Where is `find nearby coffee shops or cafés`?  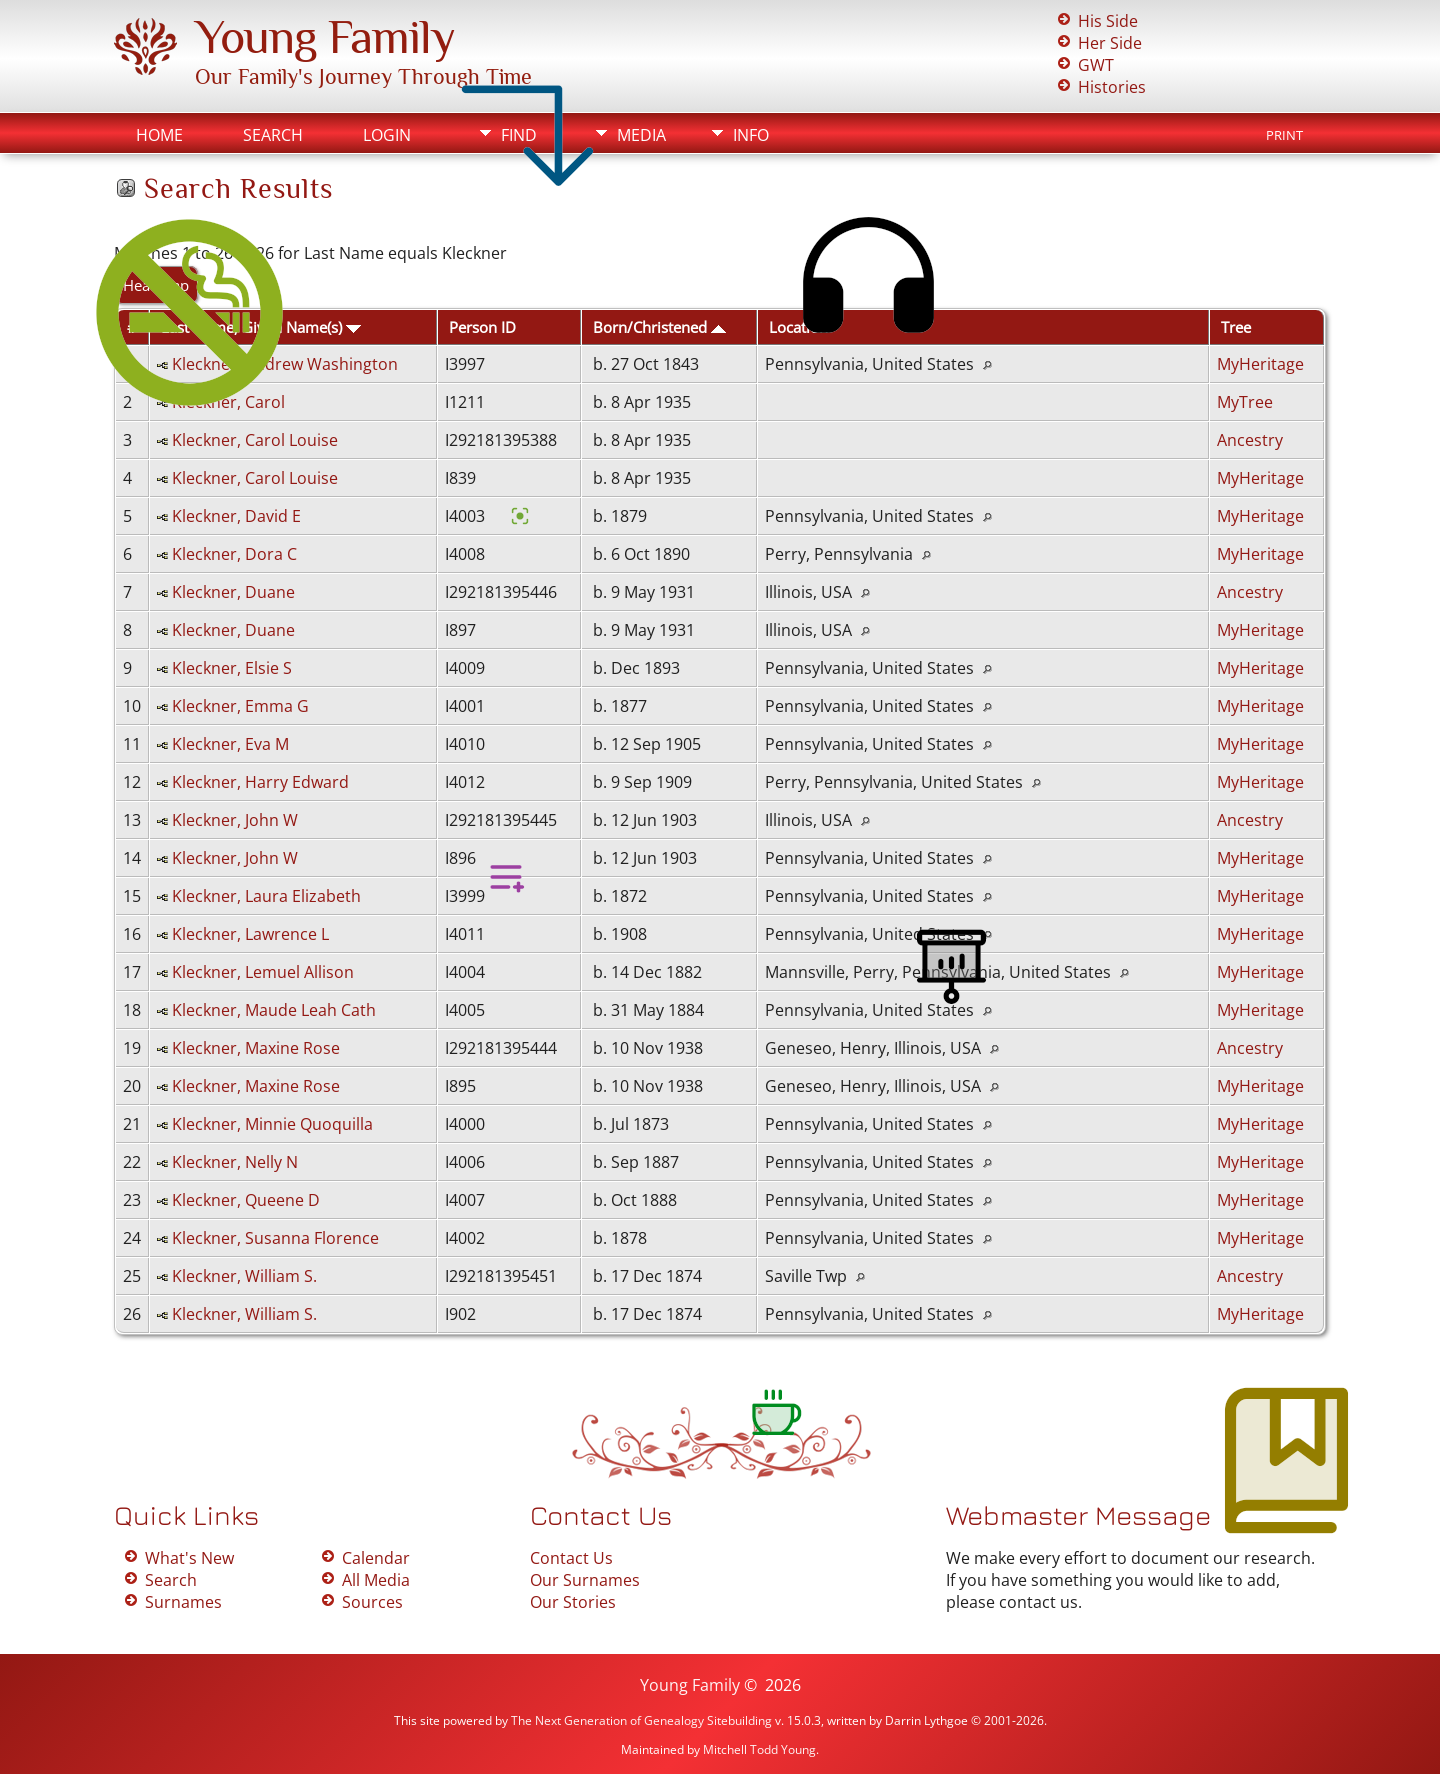
find nearby coffee shops or cafés is located at coordinates (775, 1414).